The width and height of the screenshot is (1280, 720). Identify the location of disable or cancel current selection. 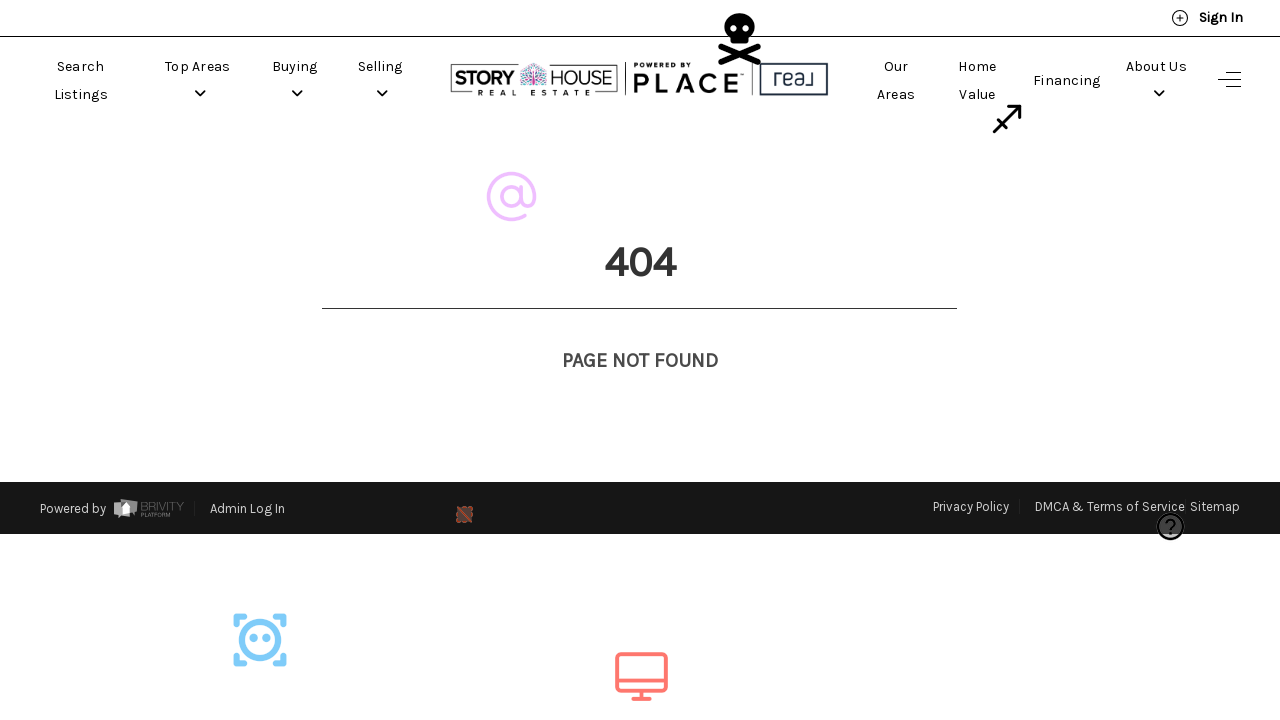
(464, 514).